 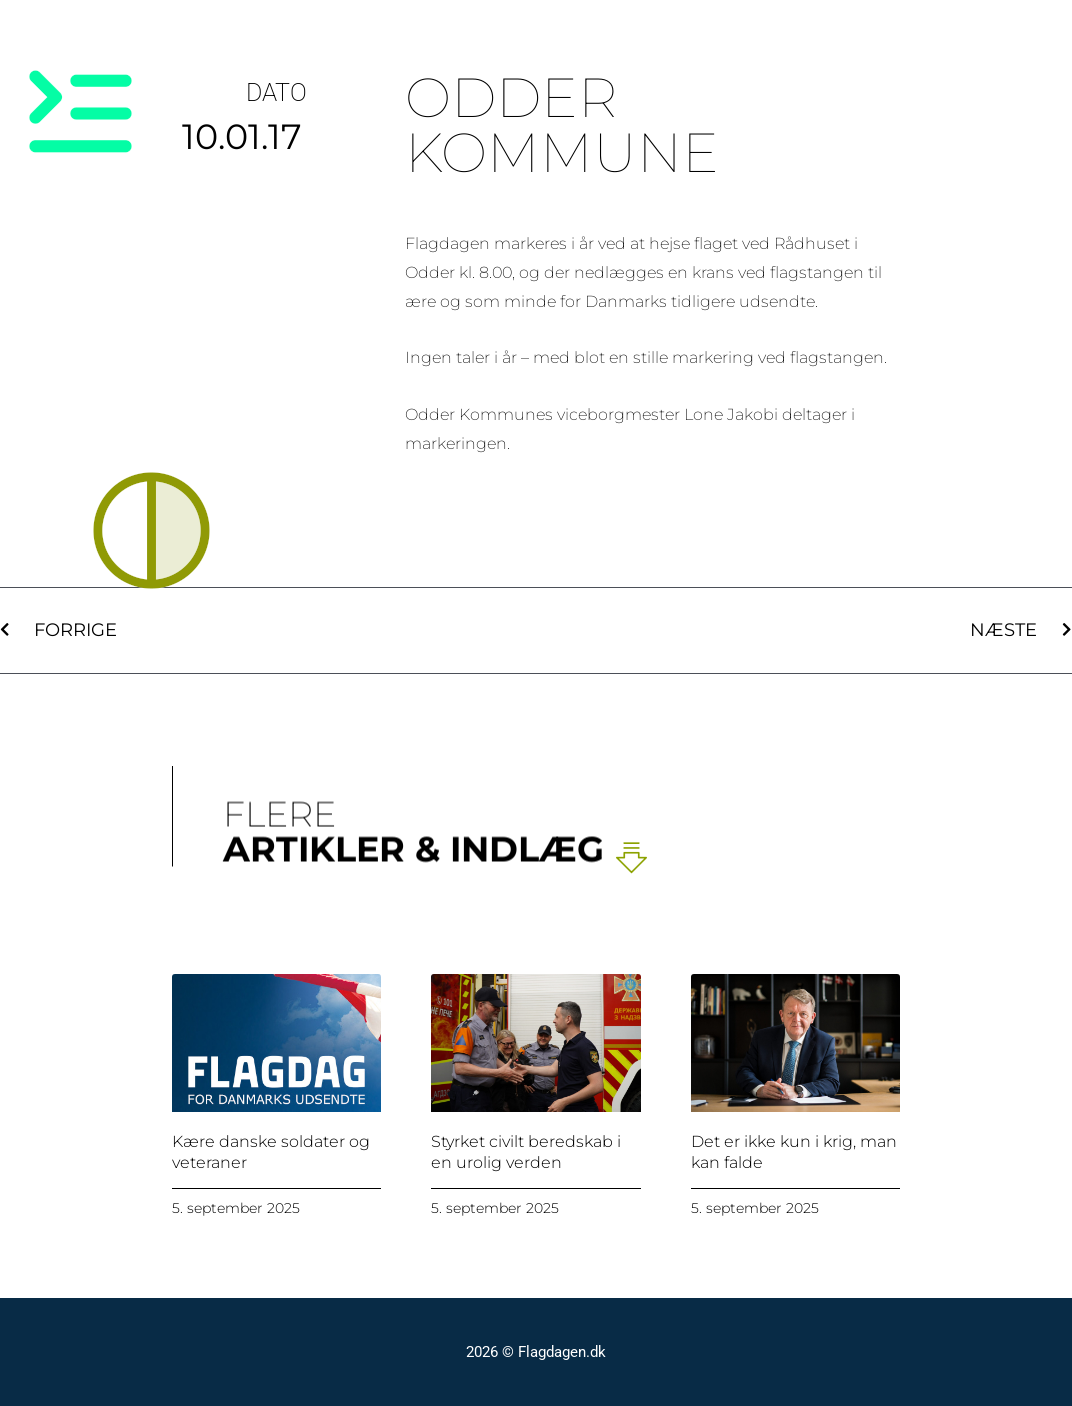 What do you see at coordinates (151, 530) in the screenshot?
I see `toggle between light and dark mode` at bounding box center [151, 530].